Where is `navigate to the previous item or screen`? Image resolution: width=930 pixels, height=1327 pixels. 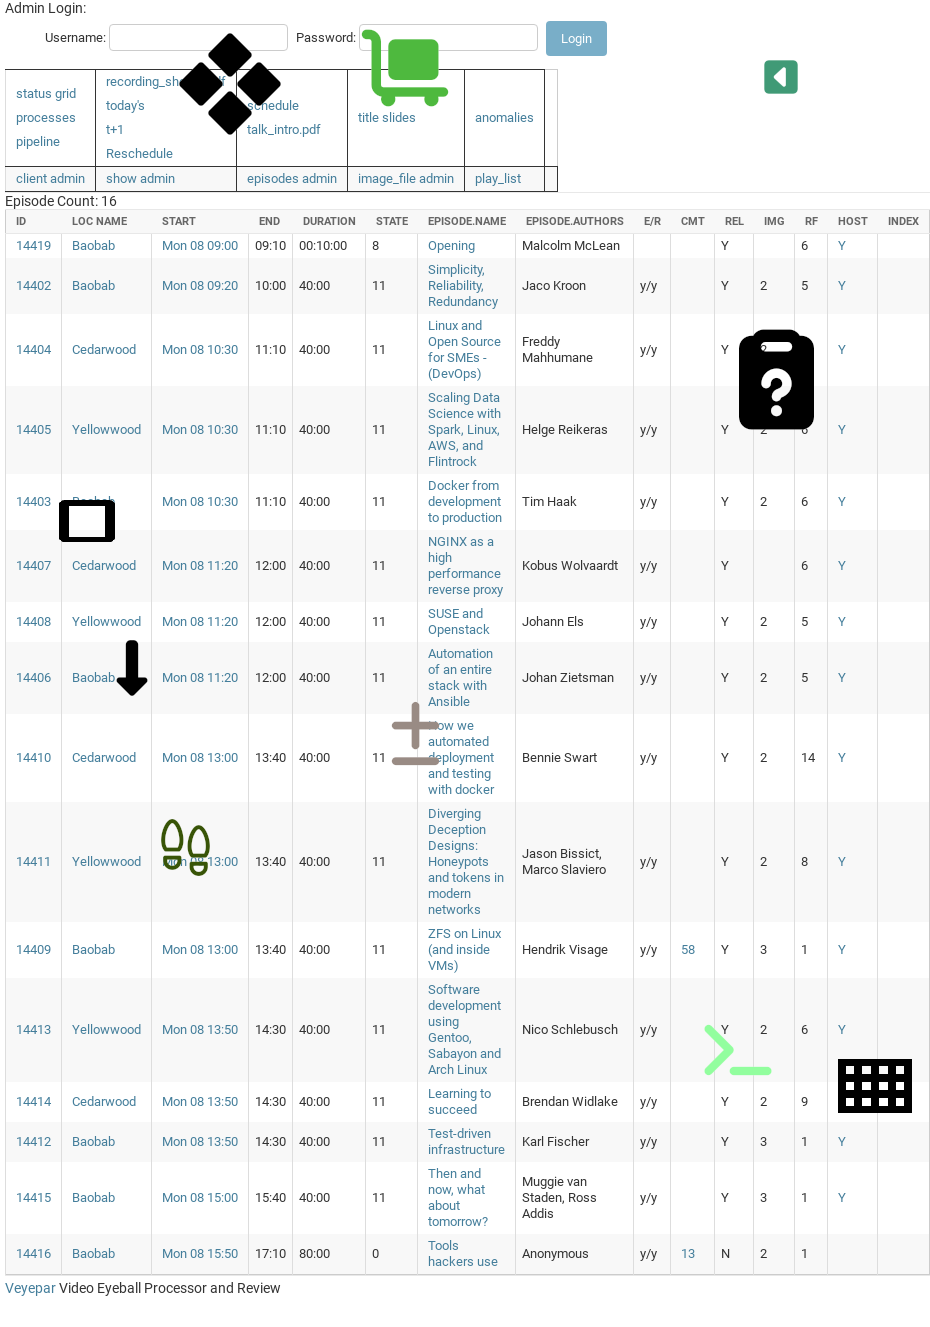 navigate to the previous item or screen is located at coordinates (781, 77).